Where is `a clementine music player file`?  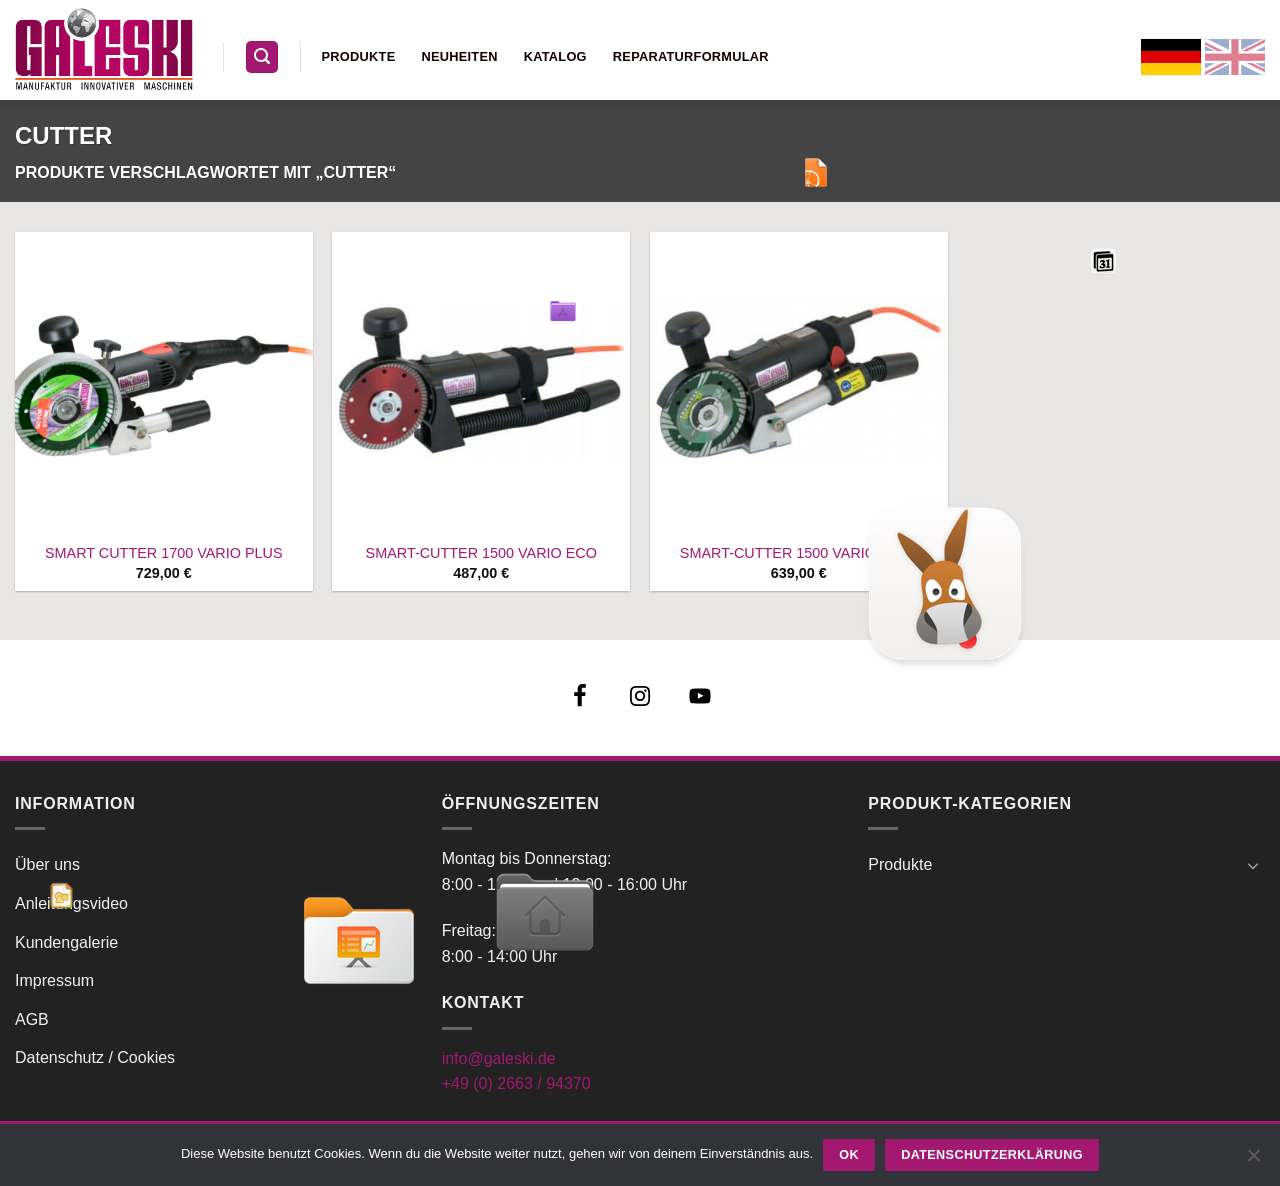 a clementine music player file is located at coordinates (816, 173).